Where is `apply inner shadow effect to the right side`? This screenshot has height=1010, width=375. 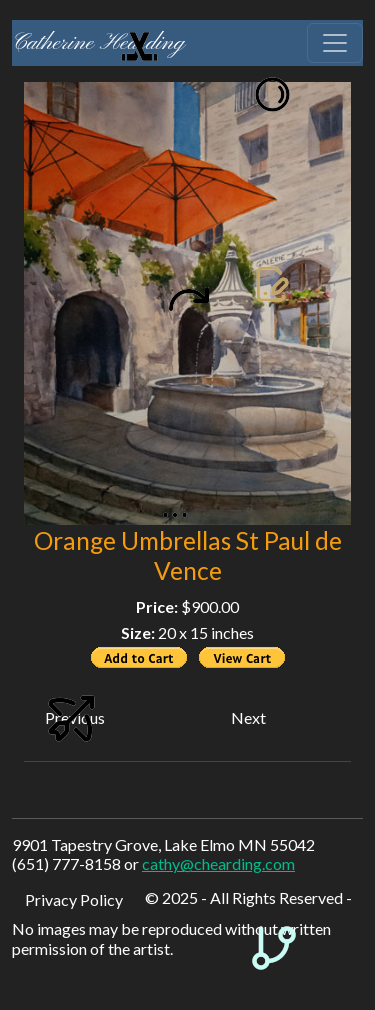
apply inner shadow effect to the right side is located at coordinates (272, 94).